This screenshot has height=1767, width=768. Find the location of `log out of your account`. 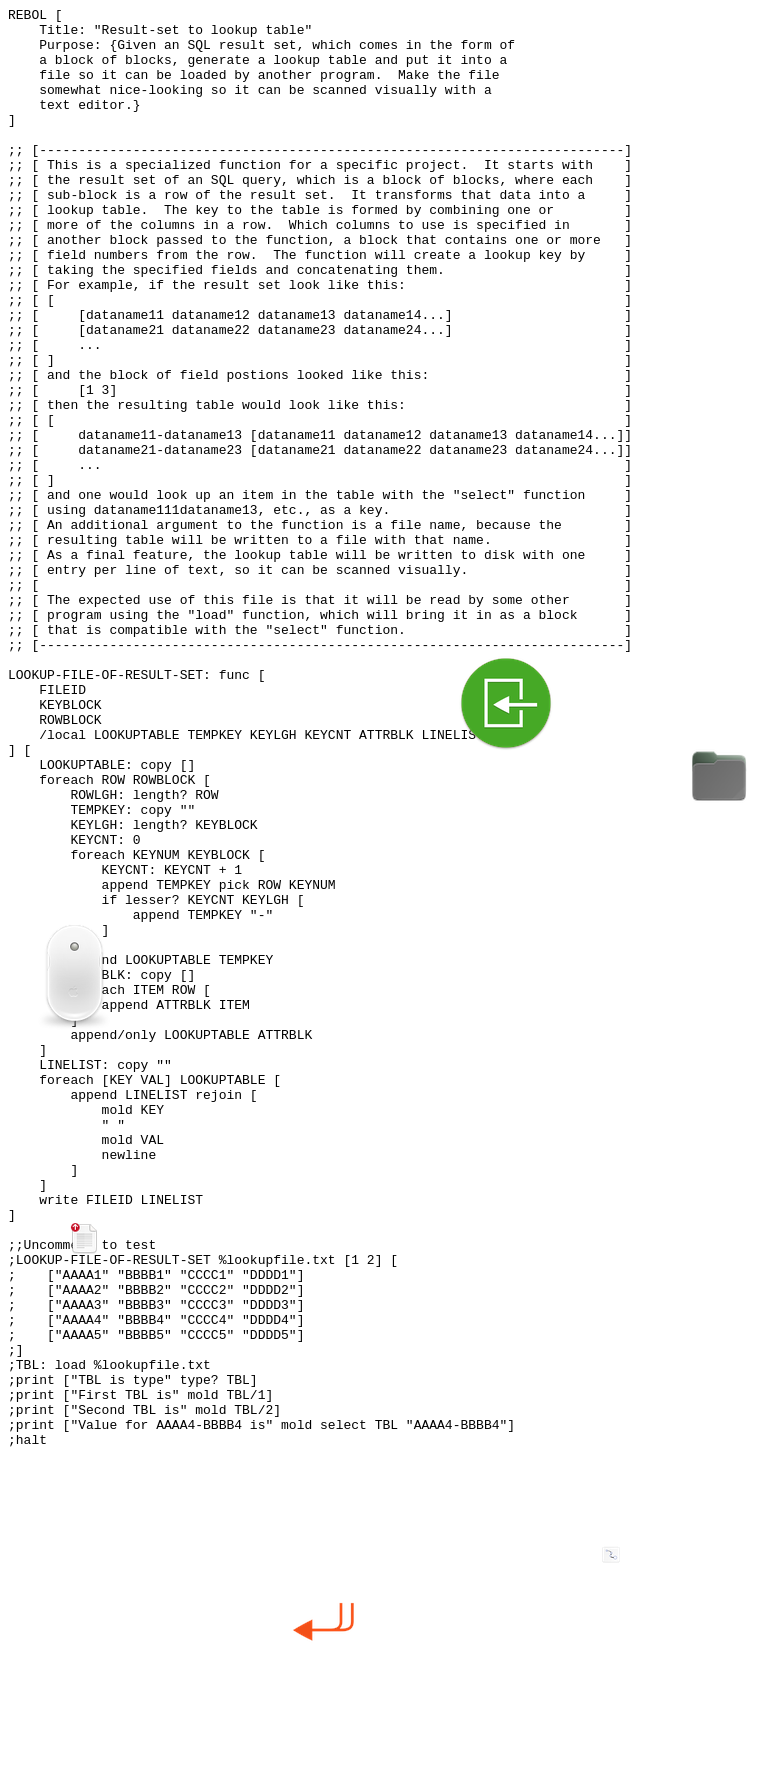

log out of your account is located at coordinates (506, 703).